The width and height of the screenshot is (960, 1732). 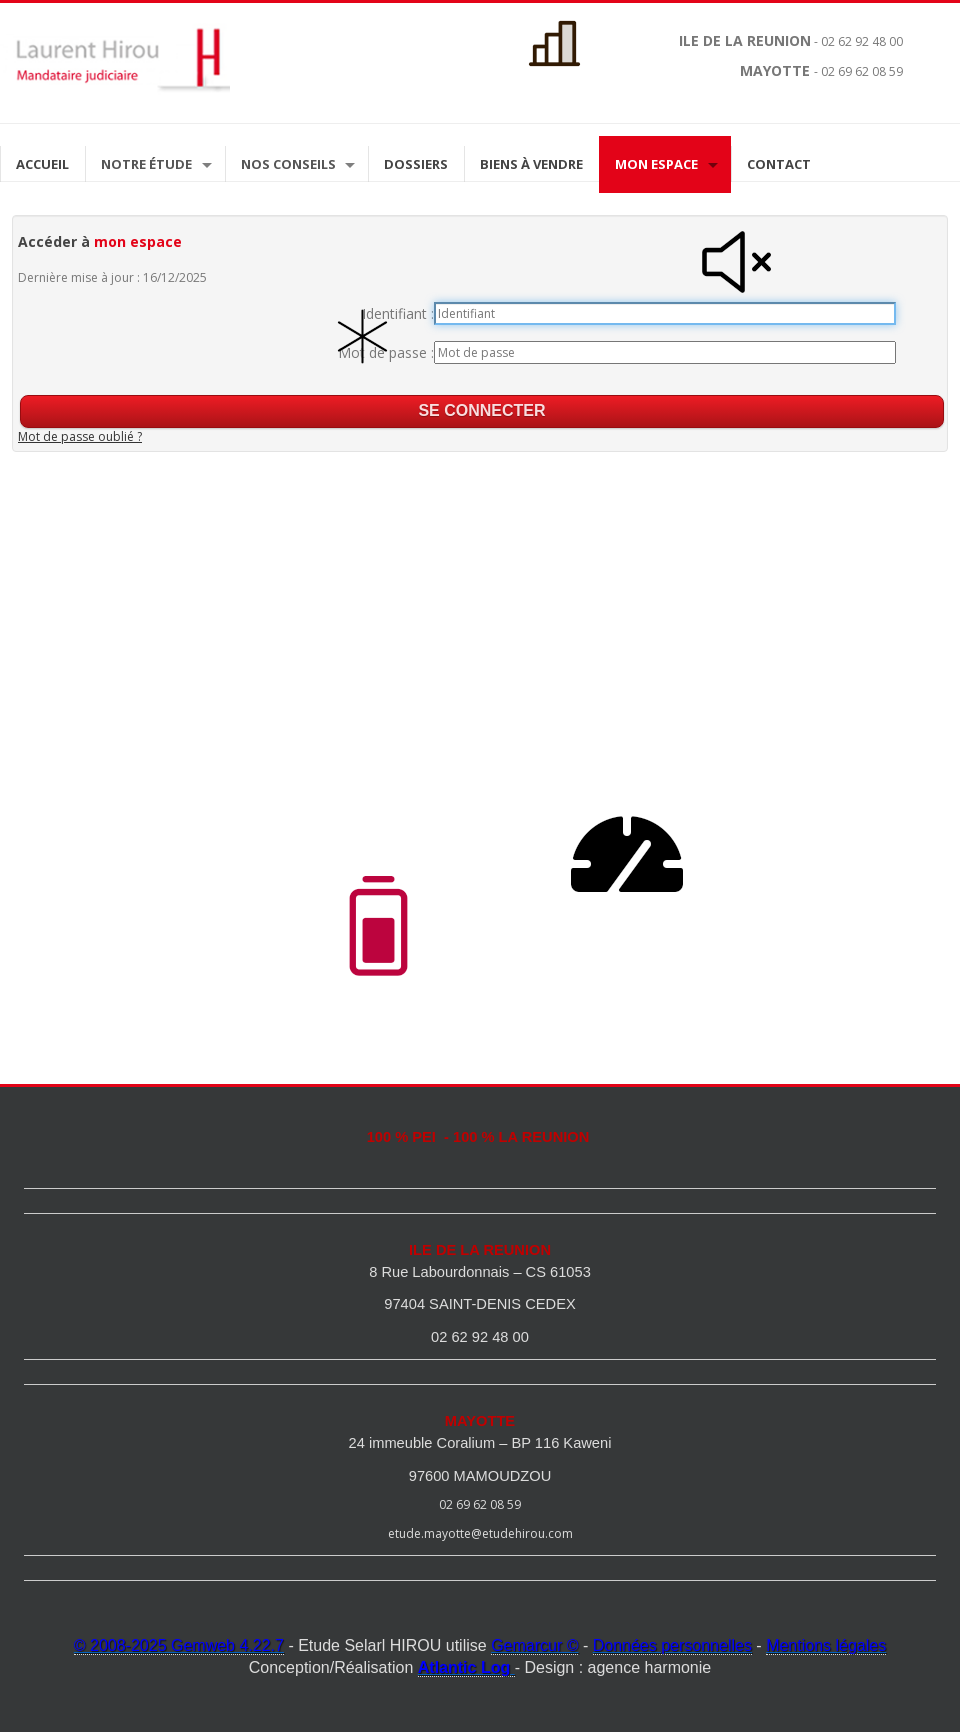 What do you see at coordinates (627, 860) in the screenshot?
I see `view performance metrics or speed` at bounding box center [627, 860].